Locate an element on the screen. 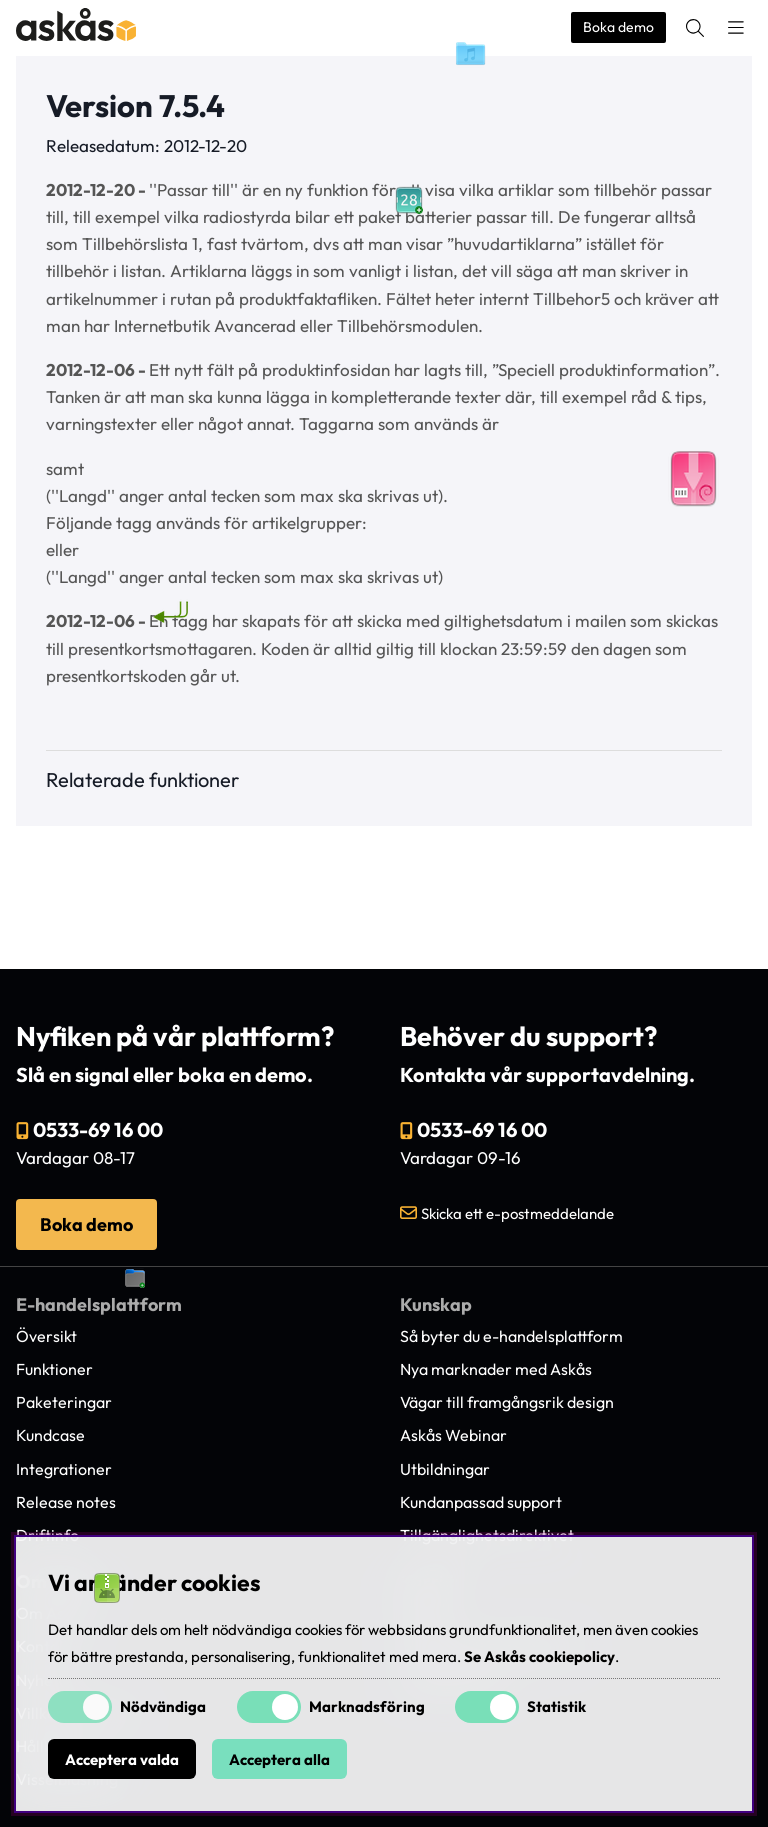 Image resolution: width=768 pixels, height=1827 pixels. create a new folder is located at coordinates (135, 1278).